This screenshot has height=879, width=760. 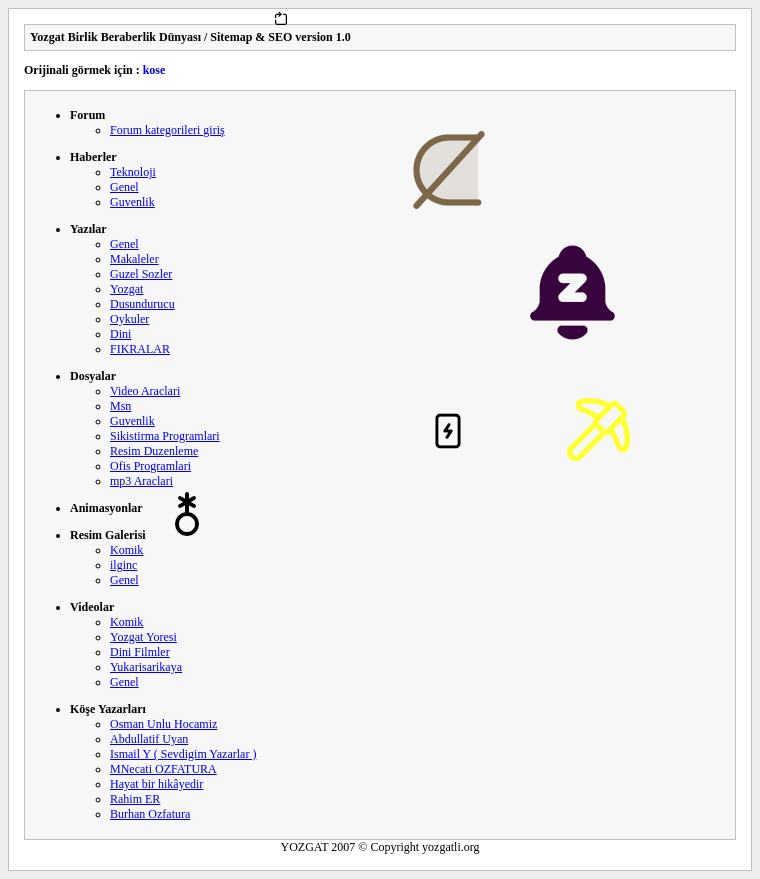 What do you see at coordinates (187, 514) in the screenshot?
I see `indicates non-binary gender identity option` at bounding box center [187, 514].